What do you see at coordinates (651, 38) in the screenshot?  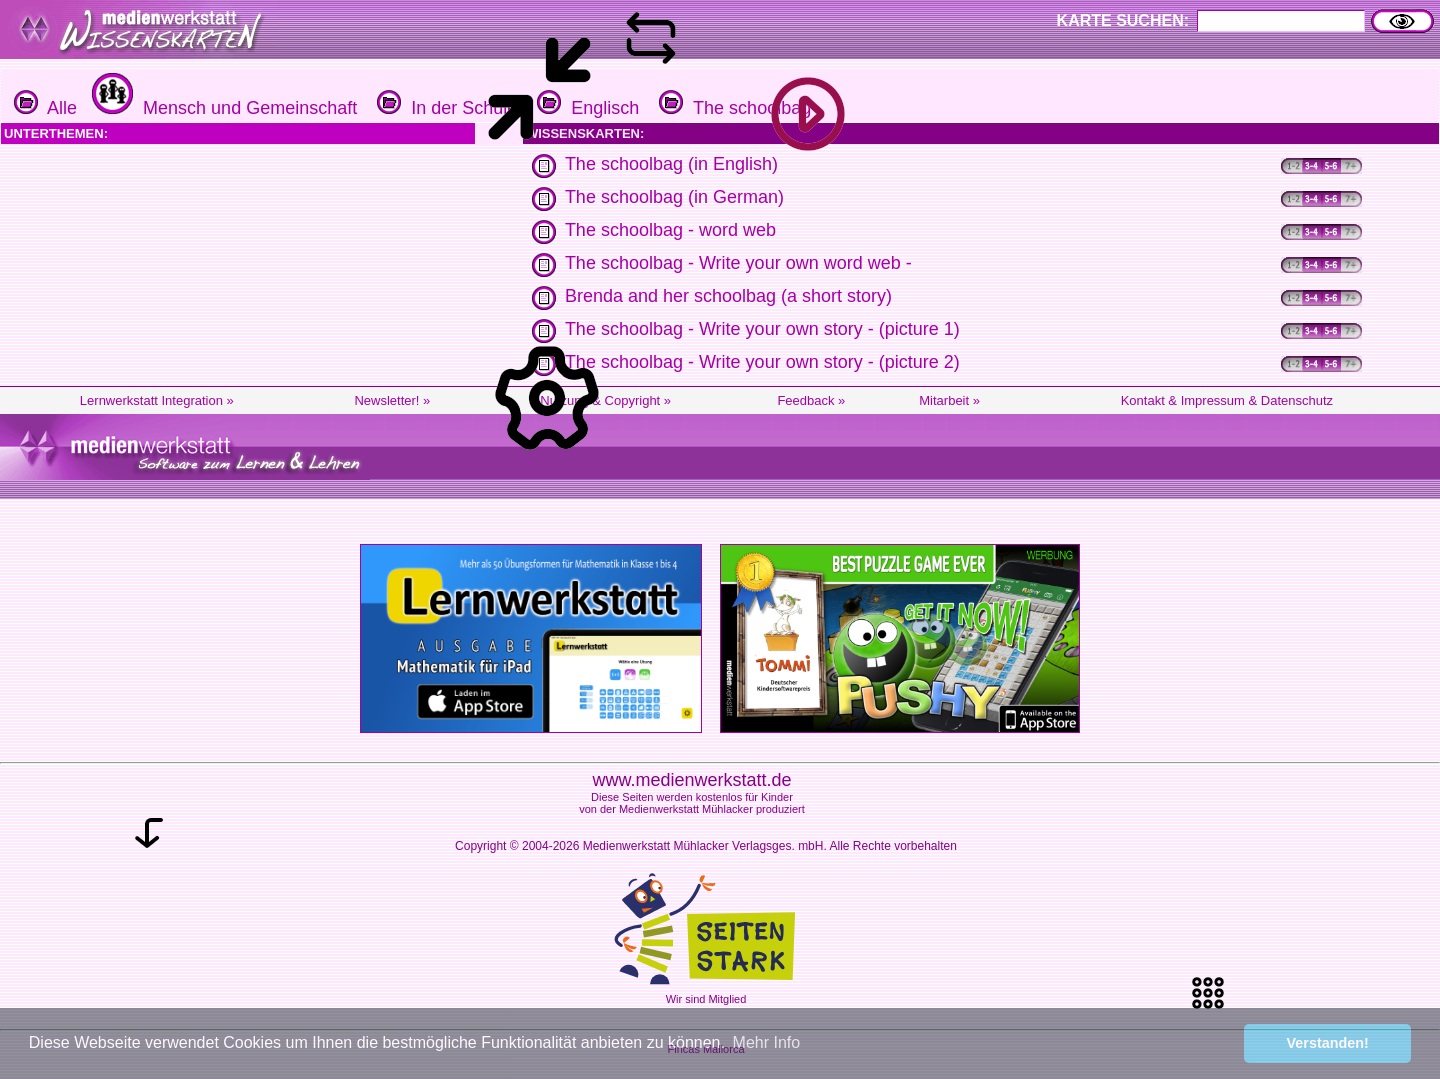 I see `toggle repeat or loop mode` at bounding box center [651, 38].